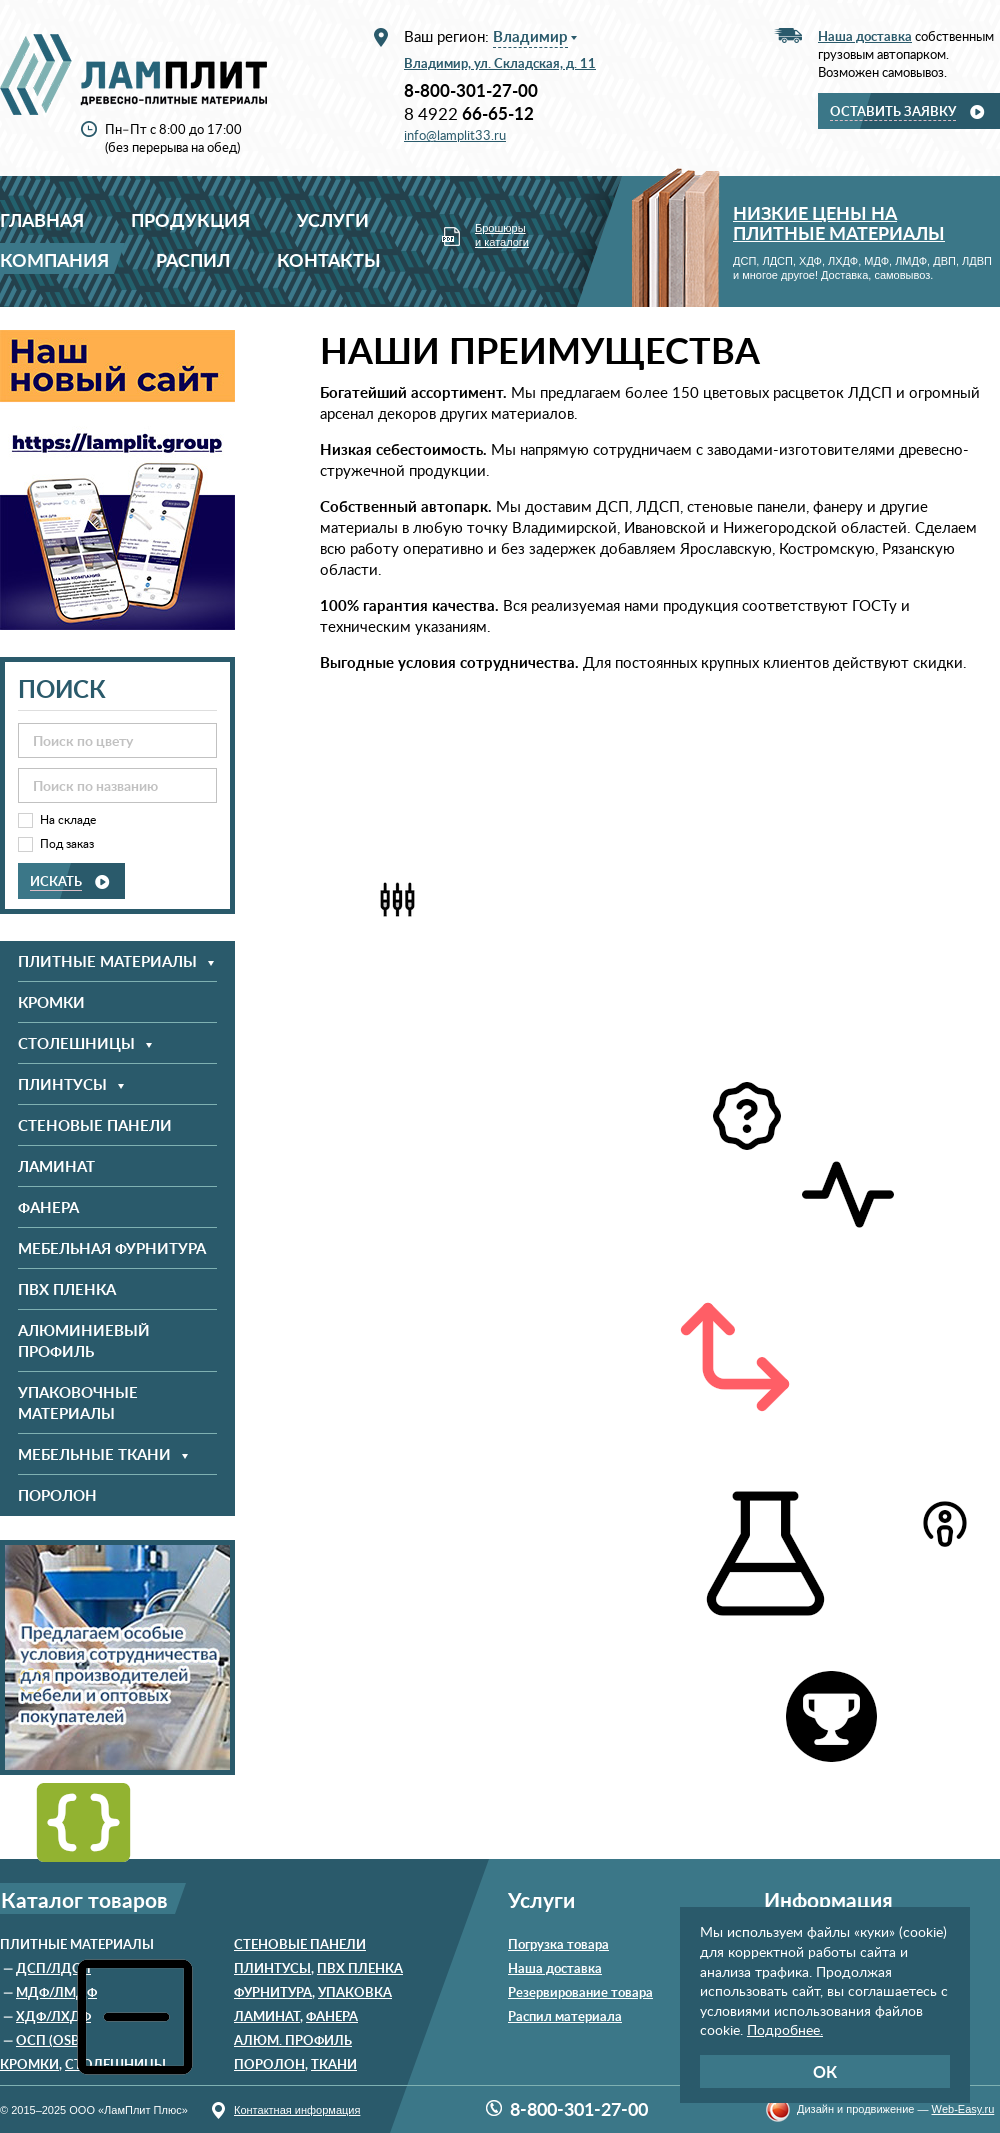 The image size is (1000, 2133). What do you see at coordinates (135, 2017) in the screenshot?
I see `remove item from diff comparison` at bounding box center [135, 2017].